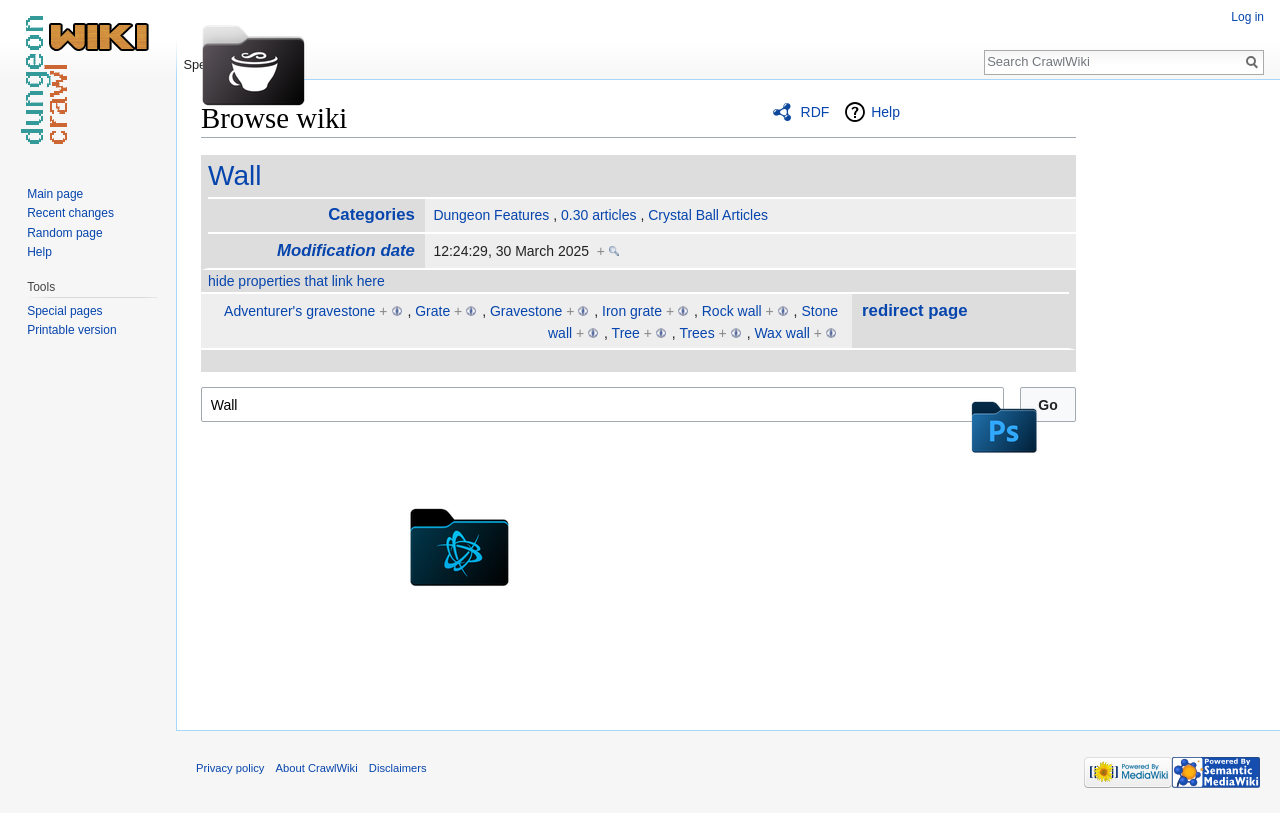 The height and width of the screenshot is (813, 1280). What do you see at coordinates (459, 550) in the screenshot?
I see `open your Battle.net games folder` at bounding box center [459, 550].